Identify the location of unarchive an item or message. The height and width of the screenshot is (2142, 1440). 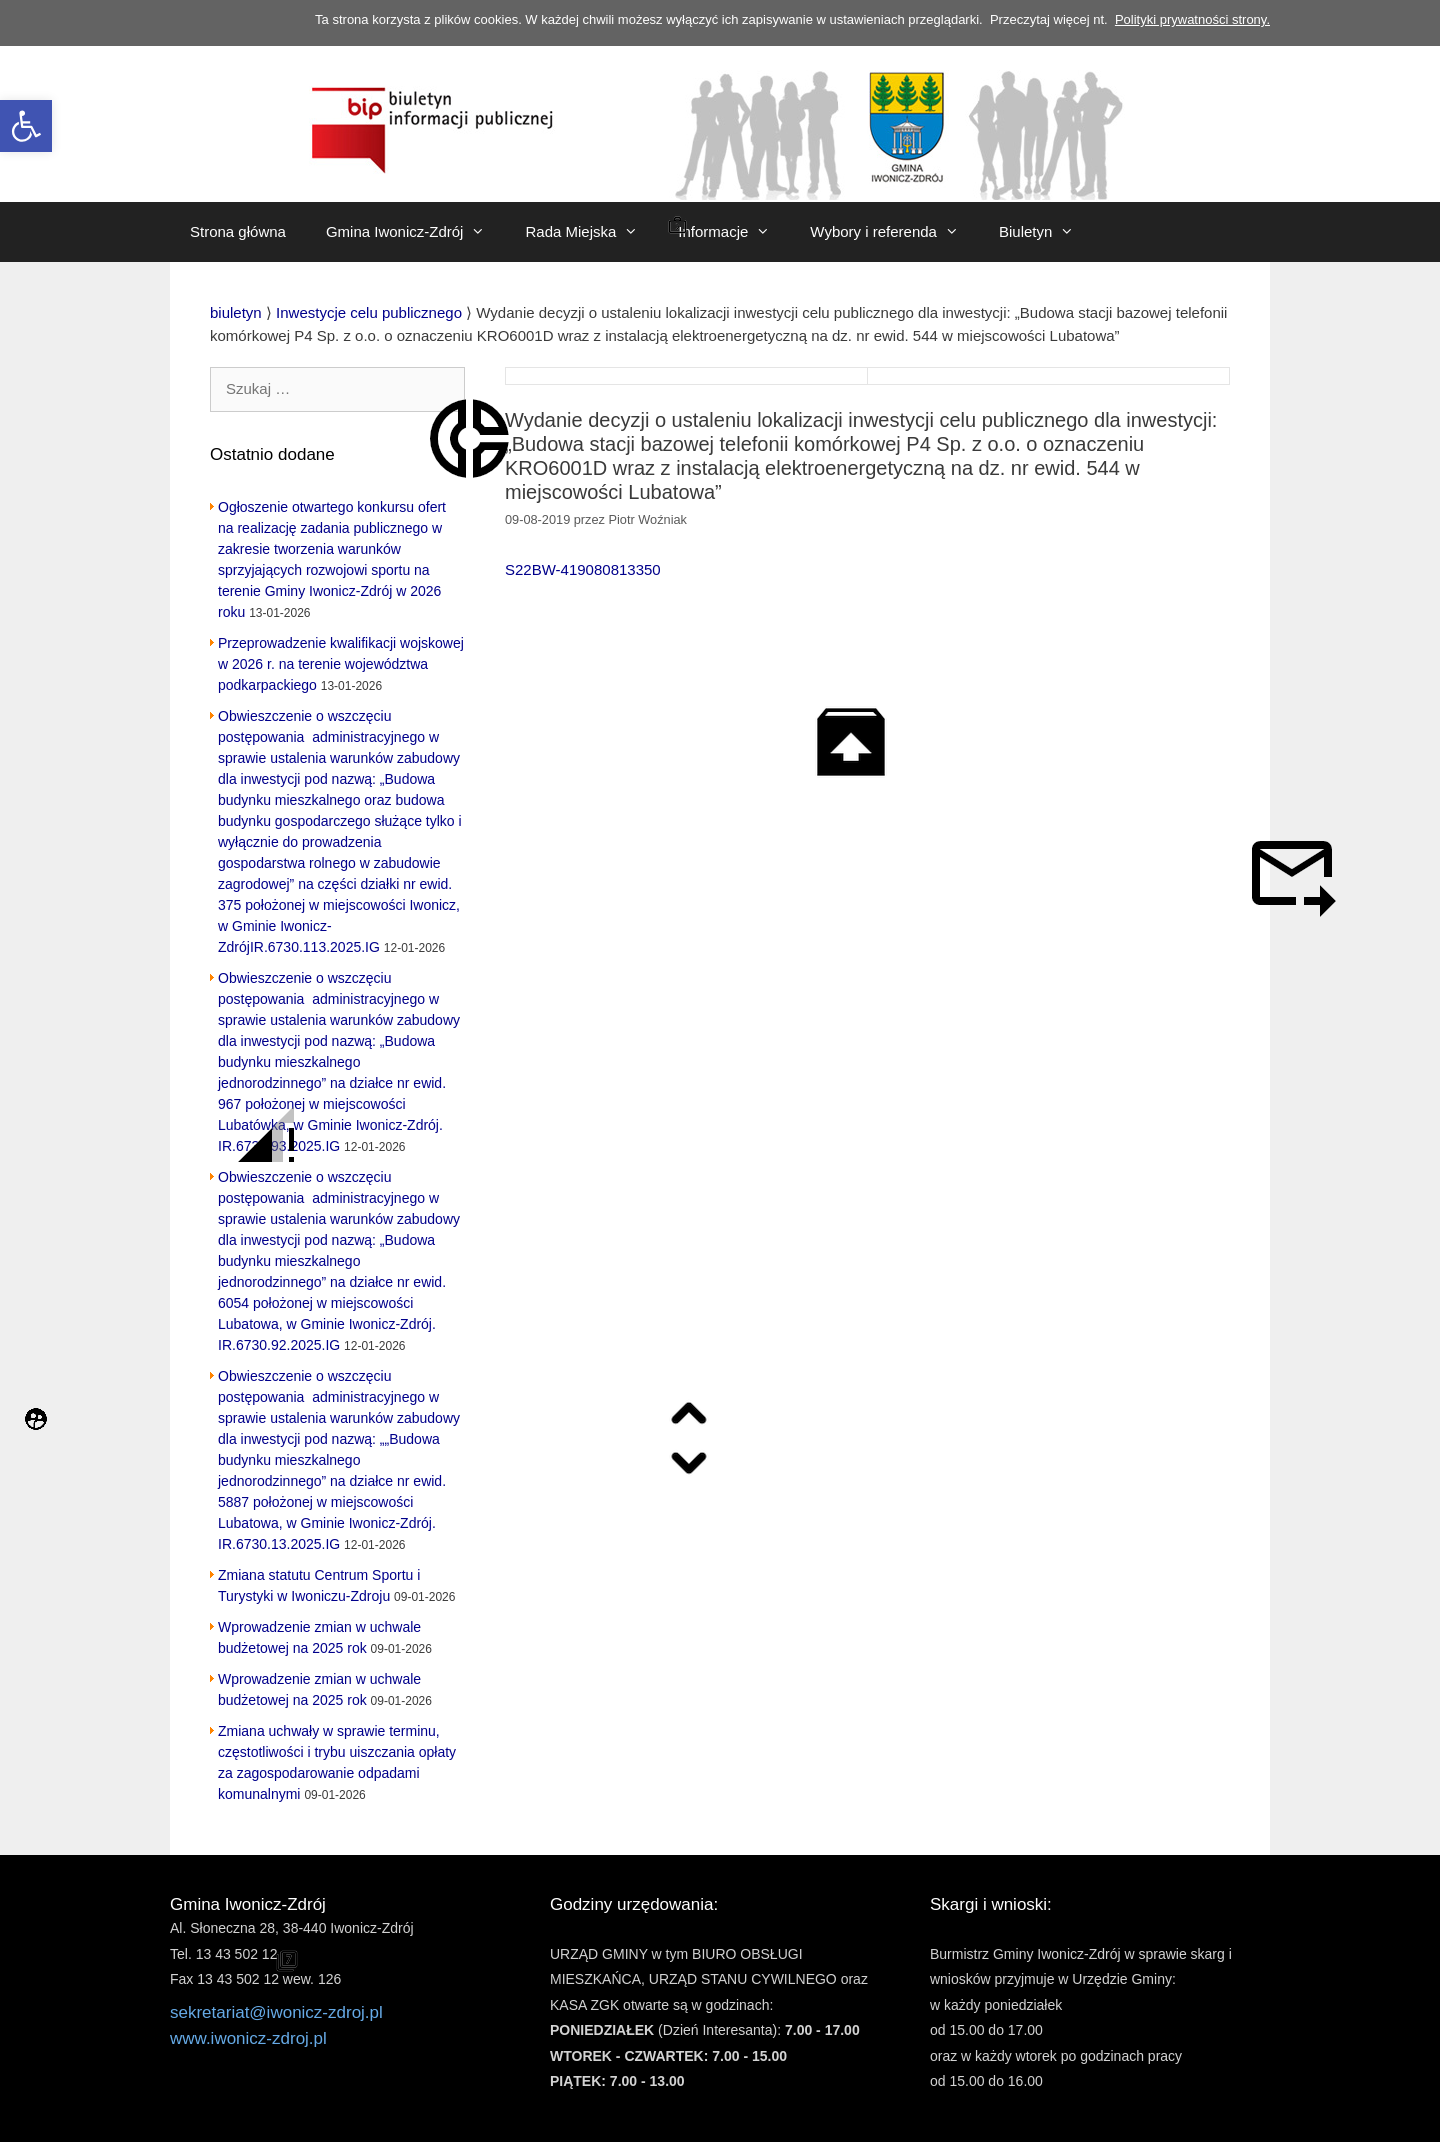
(851, 742).